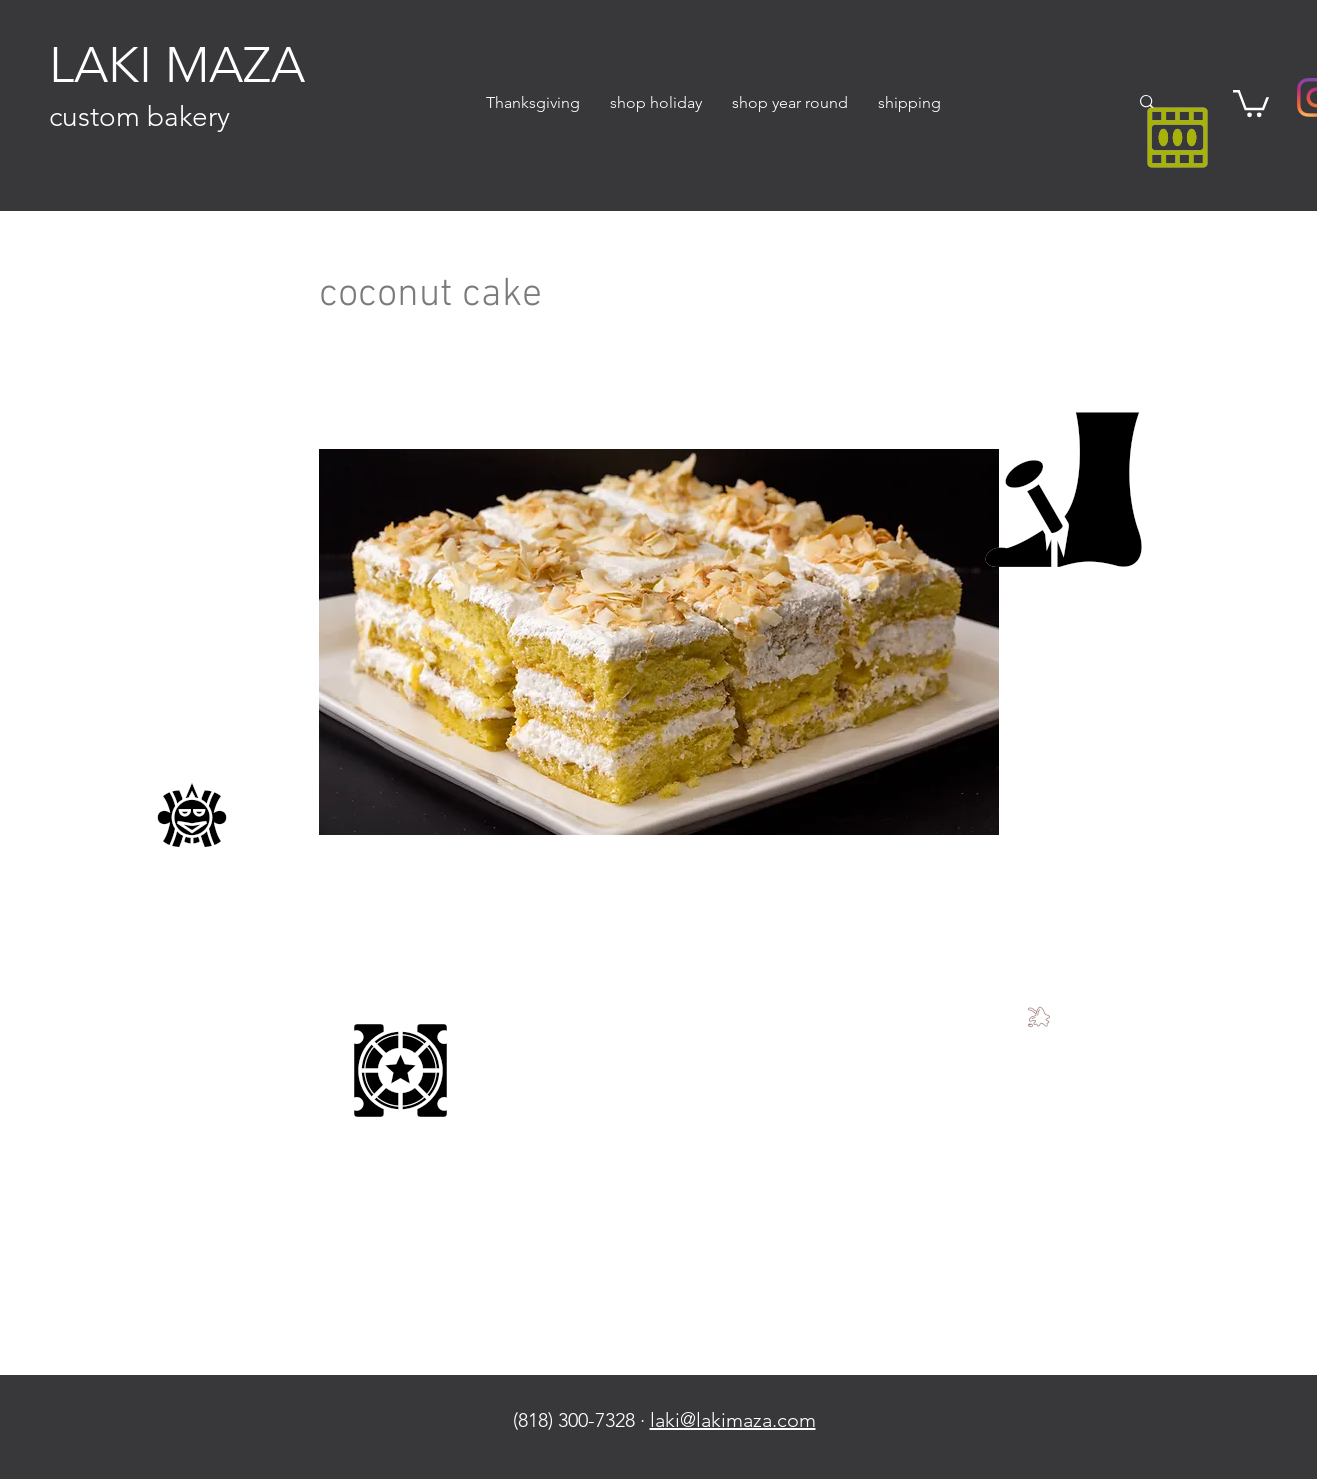 This screenshot has width=1317, height=1479. I want to click on view aztec or mesoamerican themed content, so click(192, 815).